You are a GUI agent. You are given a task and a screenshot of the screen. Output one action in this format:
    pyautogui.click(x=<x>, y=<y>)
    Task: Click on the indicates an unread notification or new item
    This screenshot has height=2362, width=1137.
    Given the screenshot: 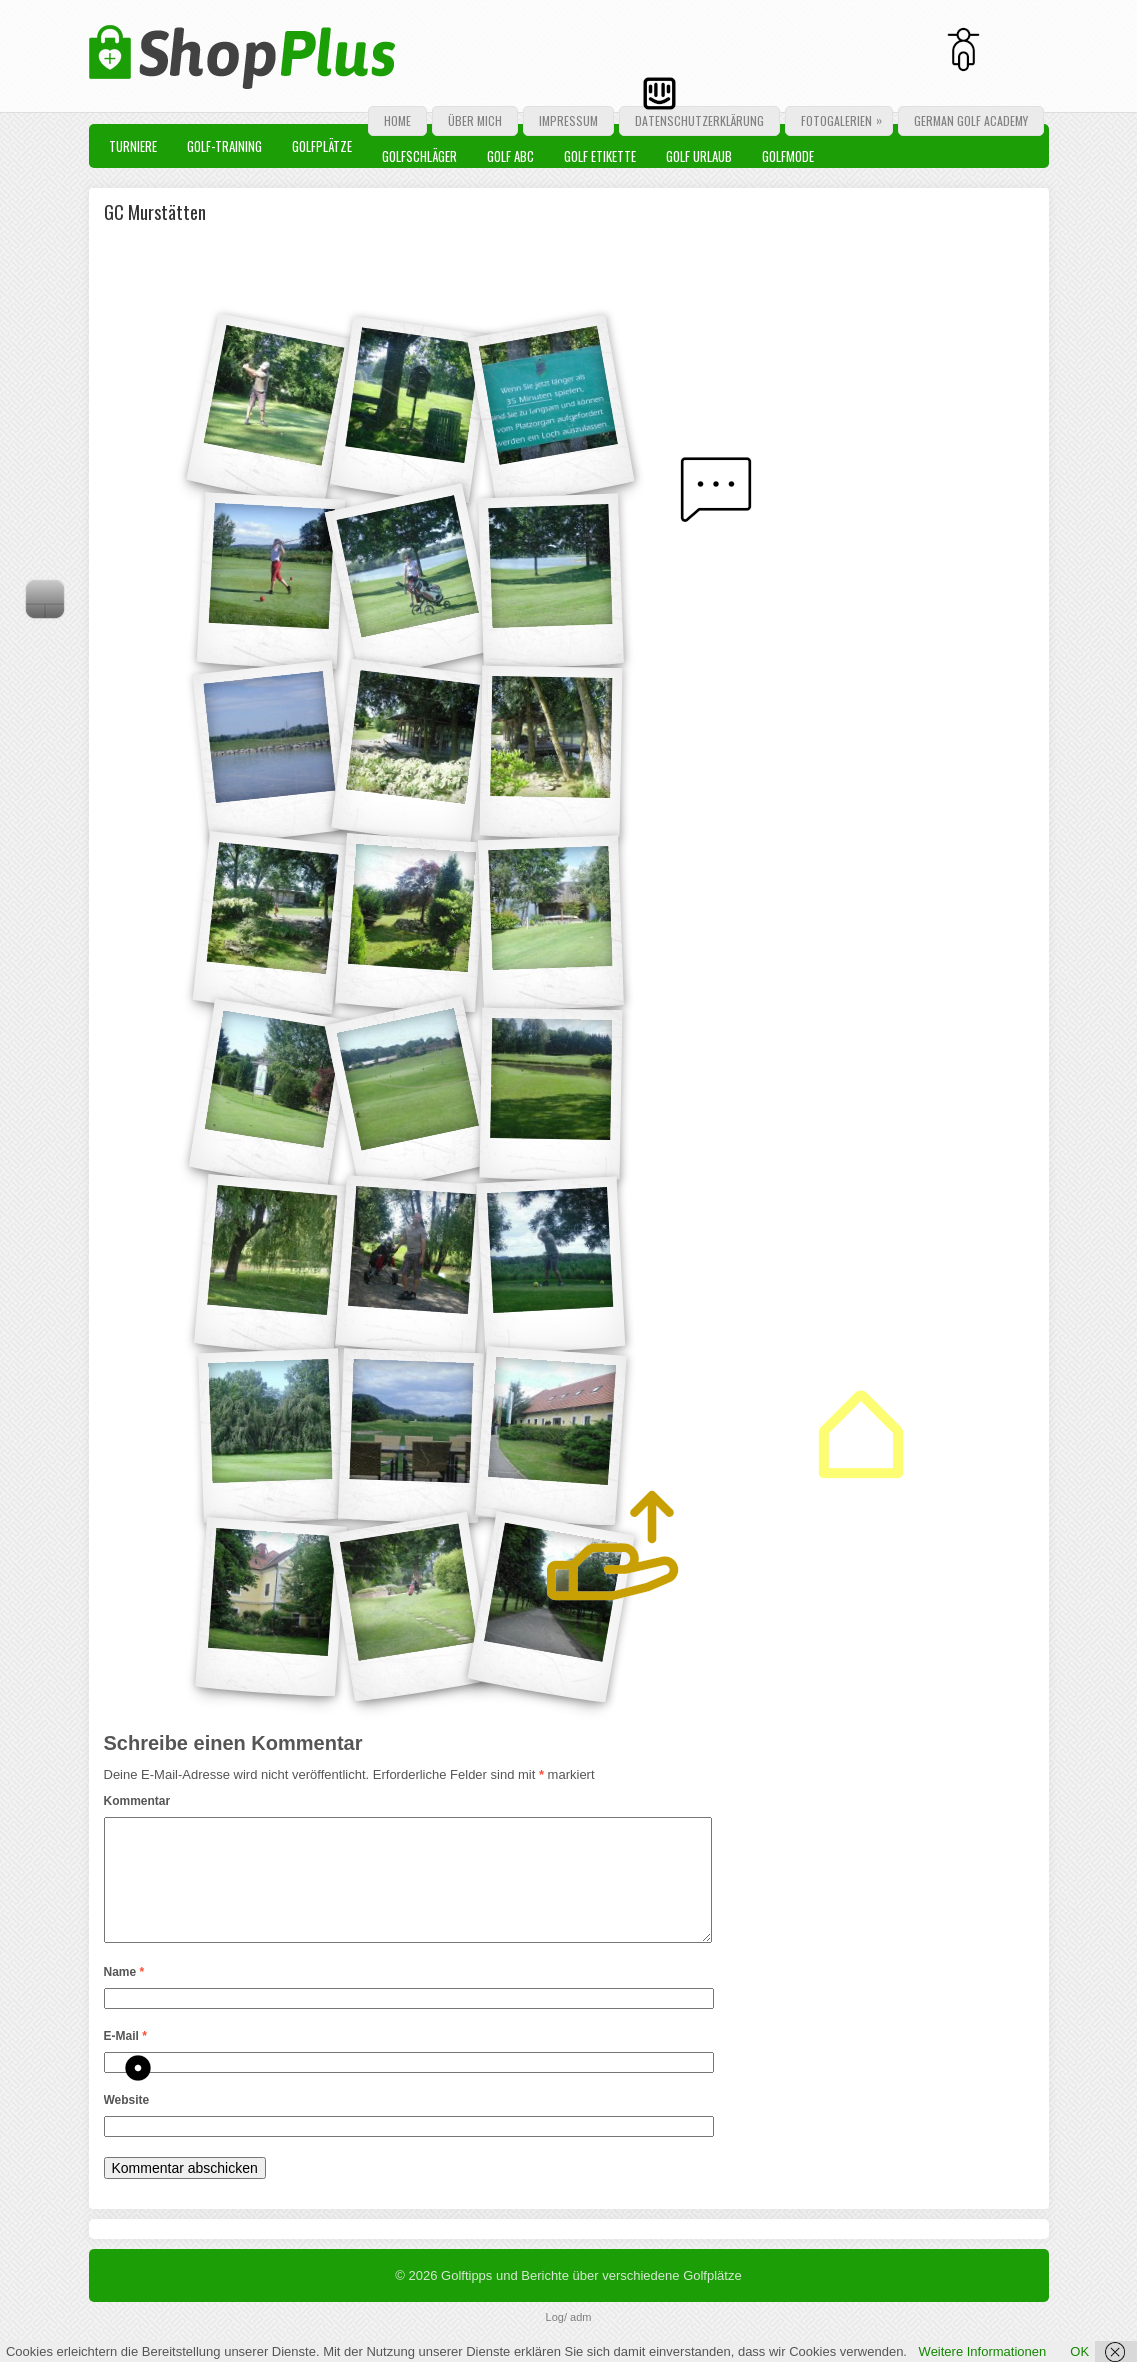 What is the action you would take?
    pyautogui.click(x=138, y=2068)
    